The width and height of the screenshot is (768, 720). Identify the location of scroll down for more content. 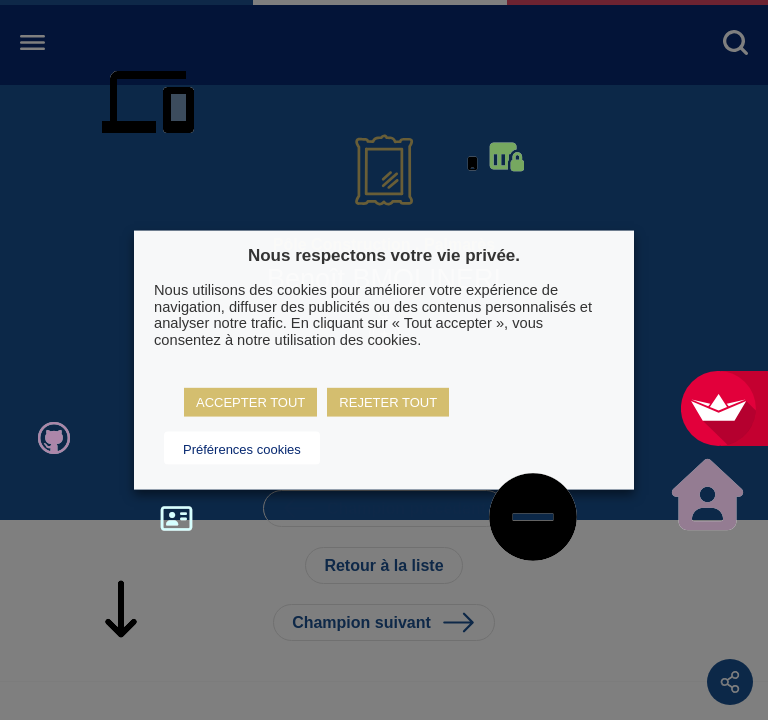
(121, 609).